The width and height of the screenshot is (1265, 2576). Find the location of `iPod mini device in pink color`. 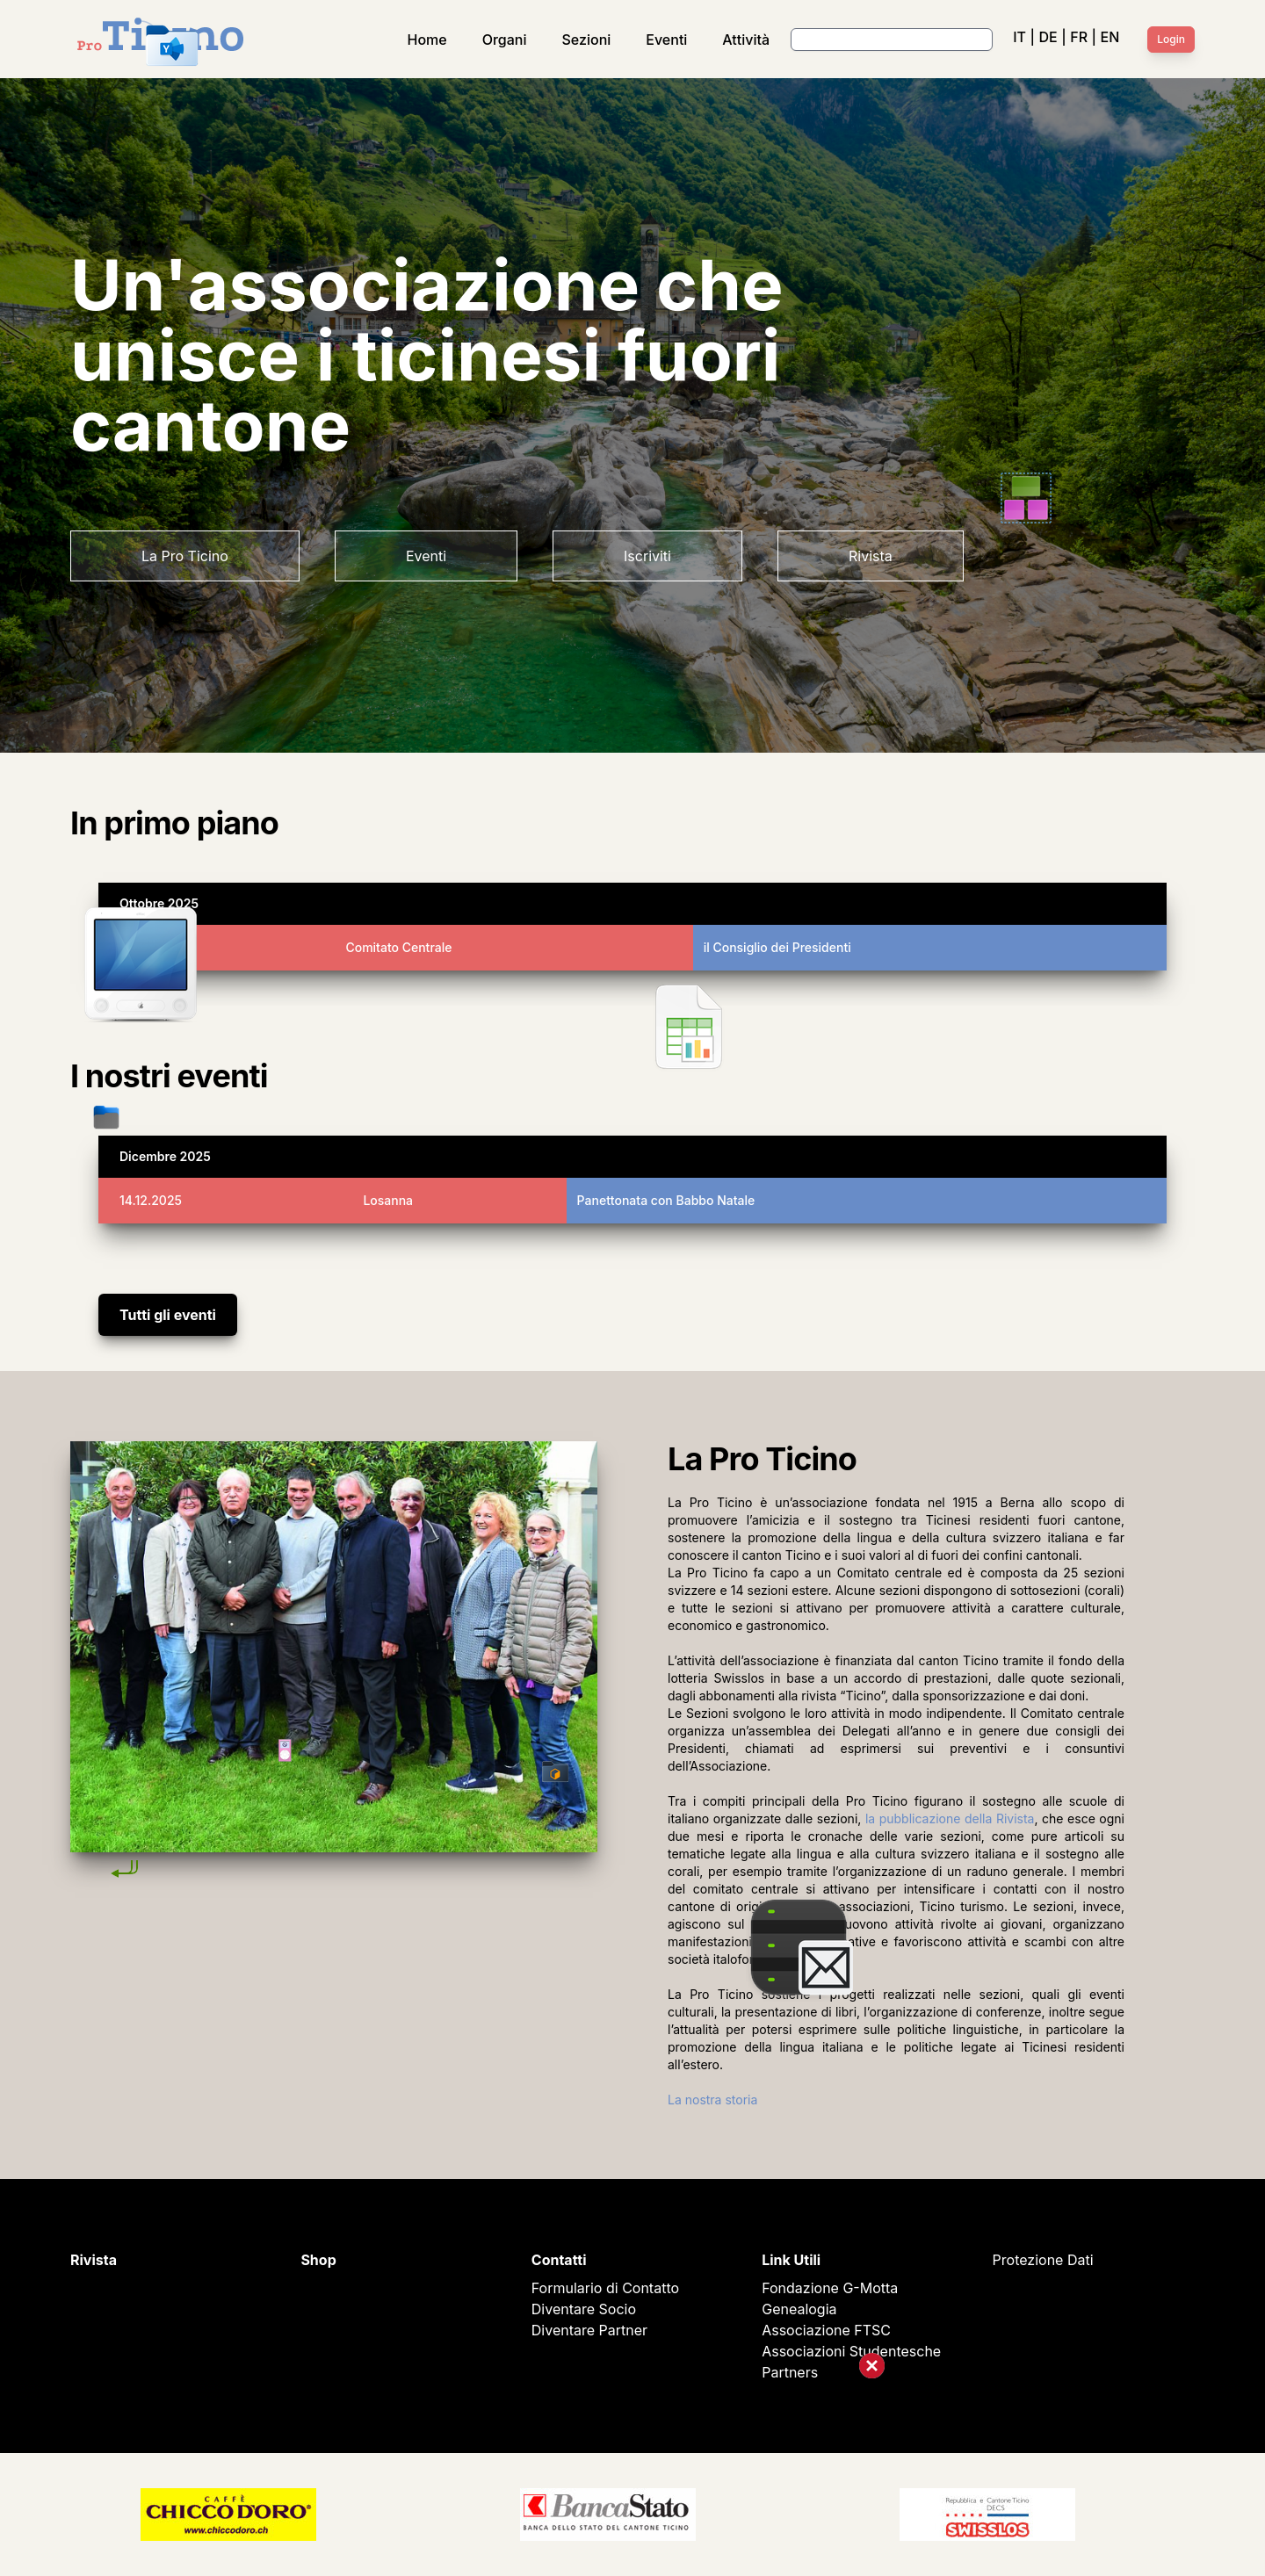

iPod mini device in pink color is located at coordinates (285, 1750).